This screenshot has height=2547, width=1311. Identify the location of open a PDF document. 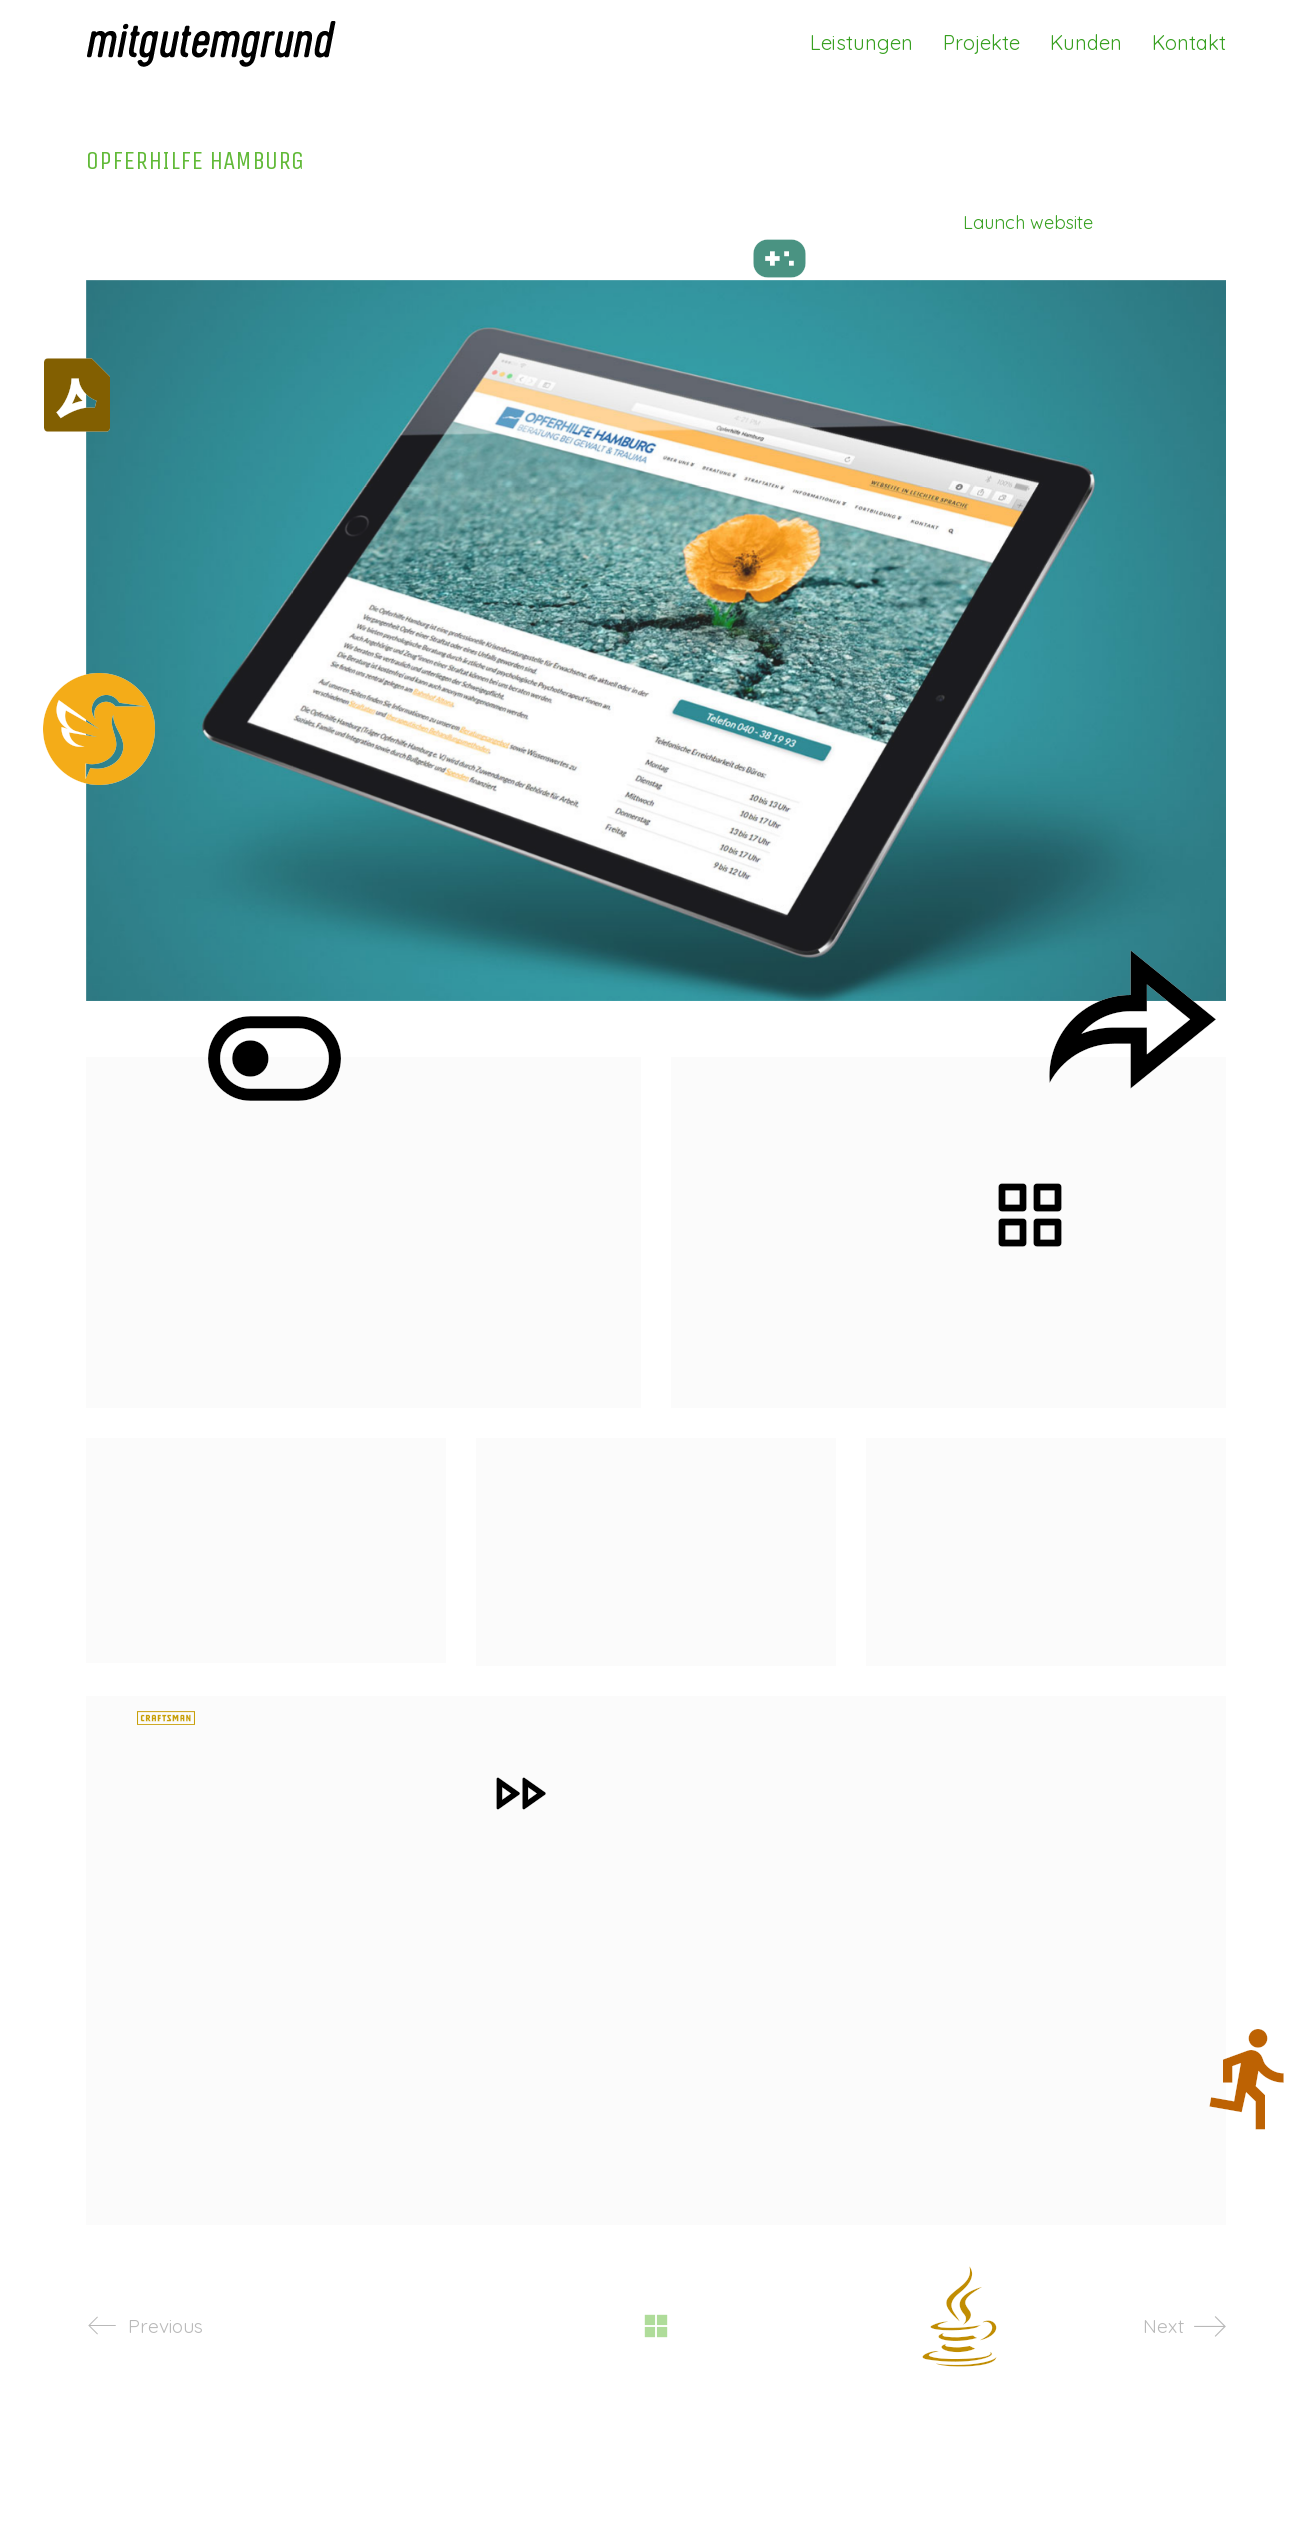
(77, 395).